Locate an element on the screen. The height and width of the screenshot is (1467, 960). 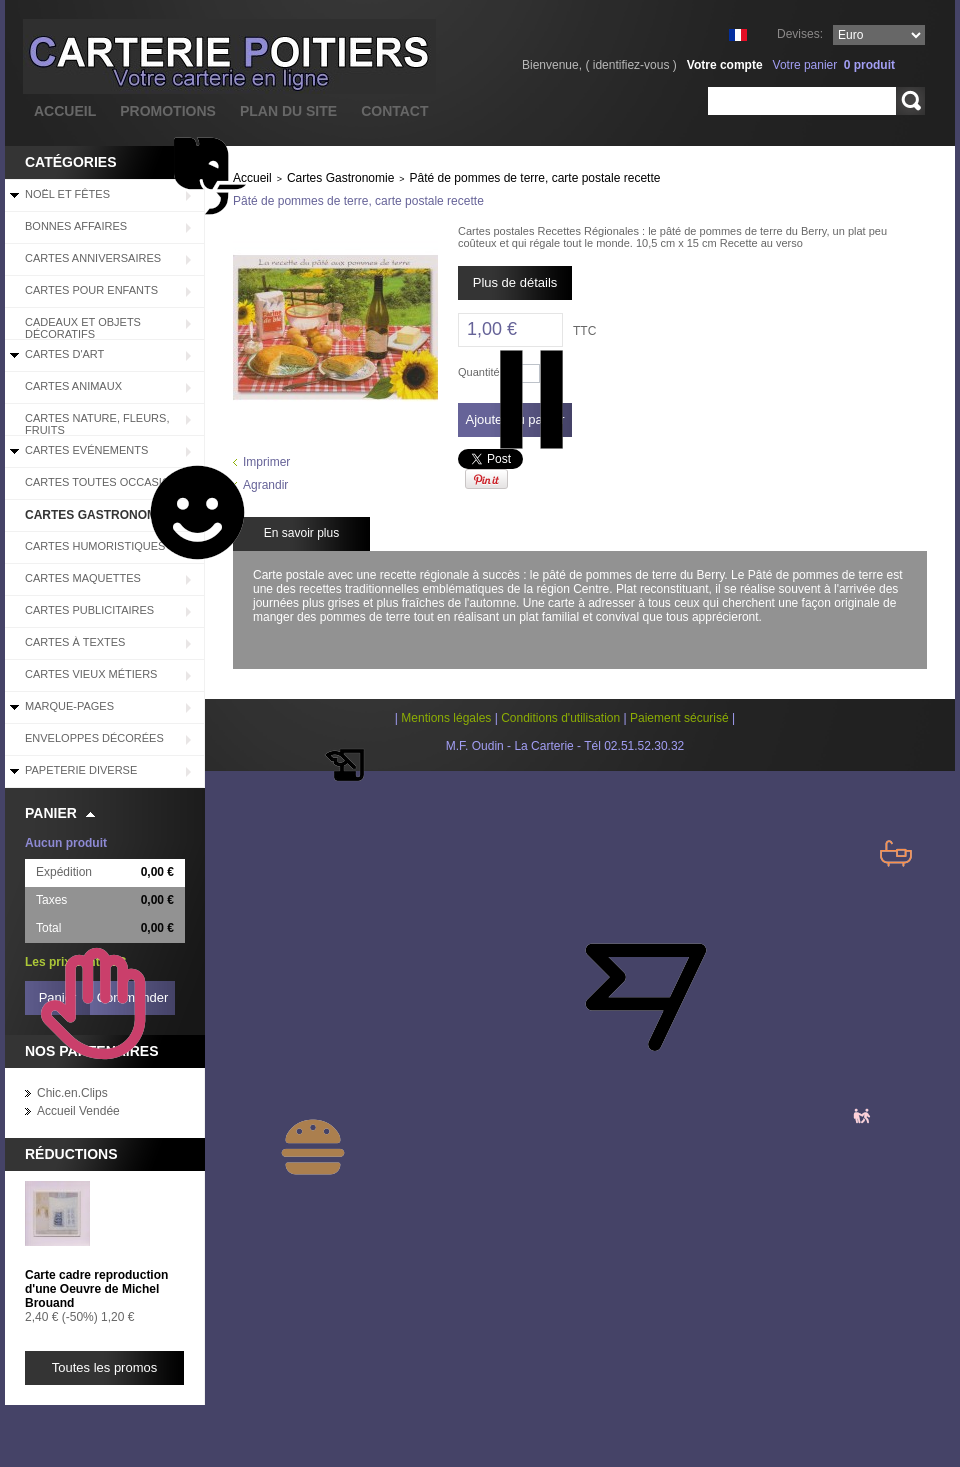
flag or bookmark an item is located at coordinates (641, 990).